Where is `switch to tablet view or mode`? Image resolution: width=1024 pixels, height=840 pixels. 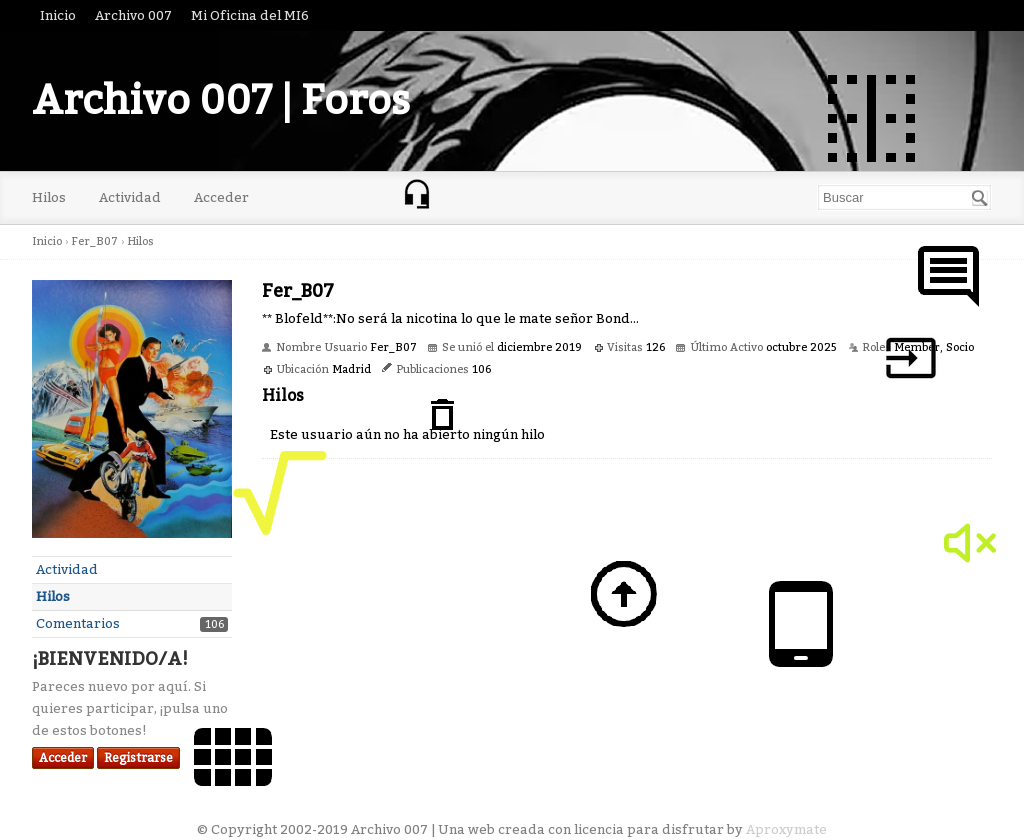
switch to tablet view or mode is located at coordinates (801, 624).